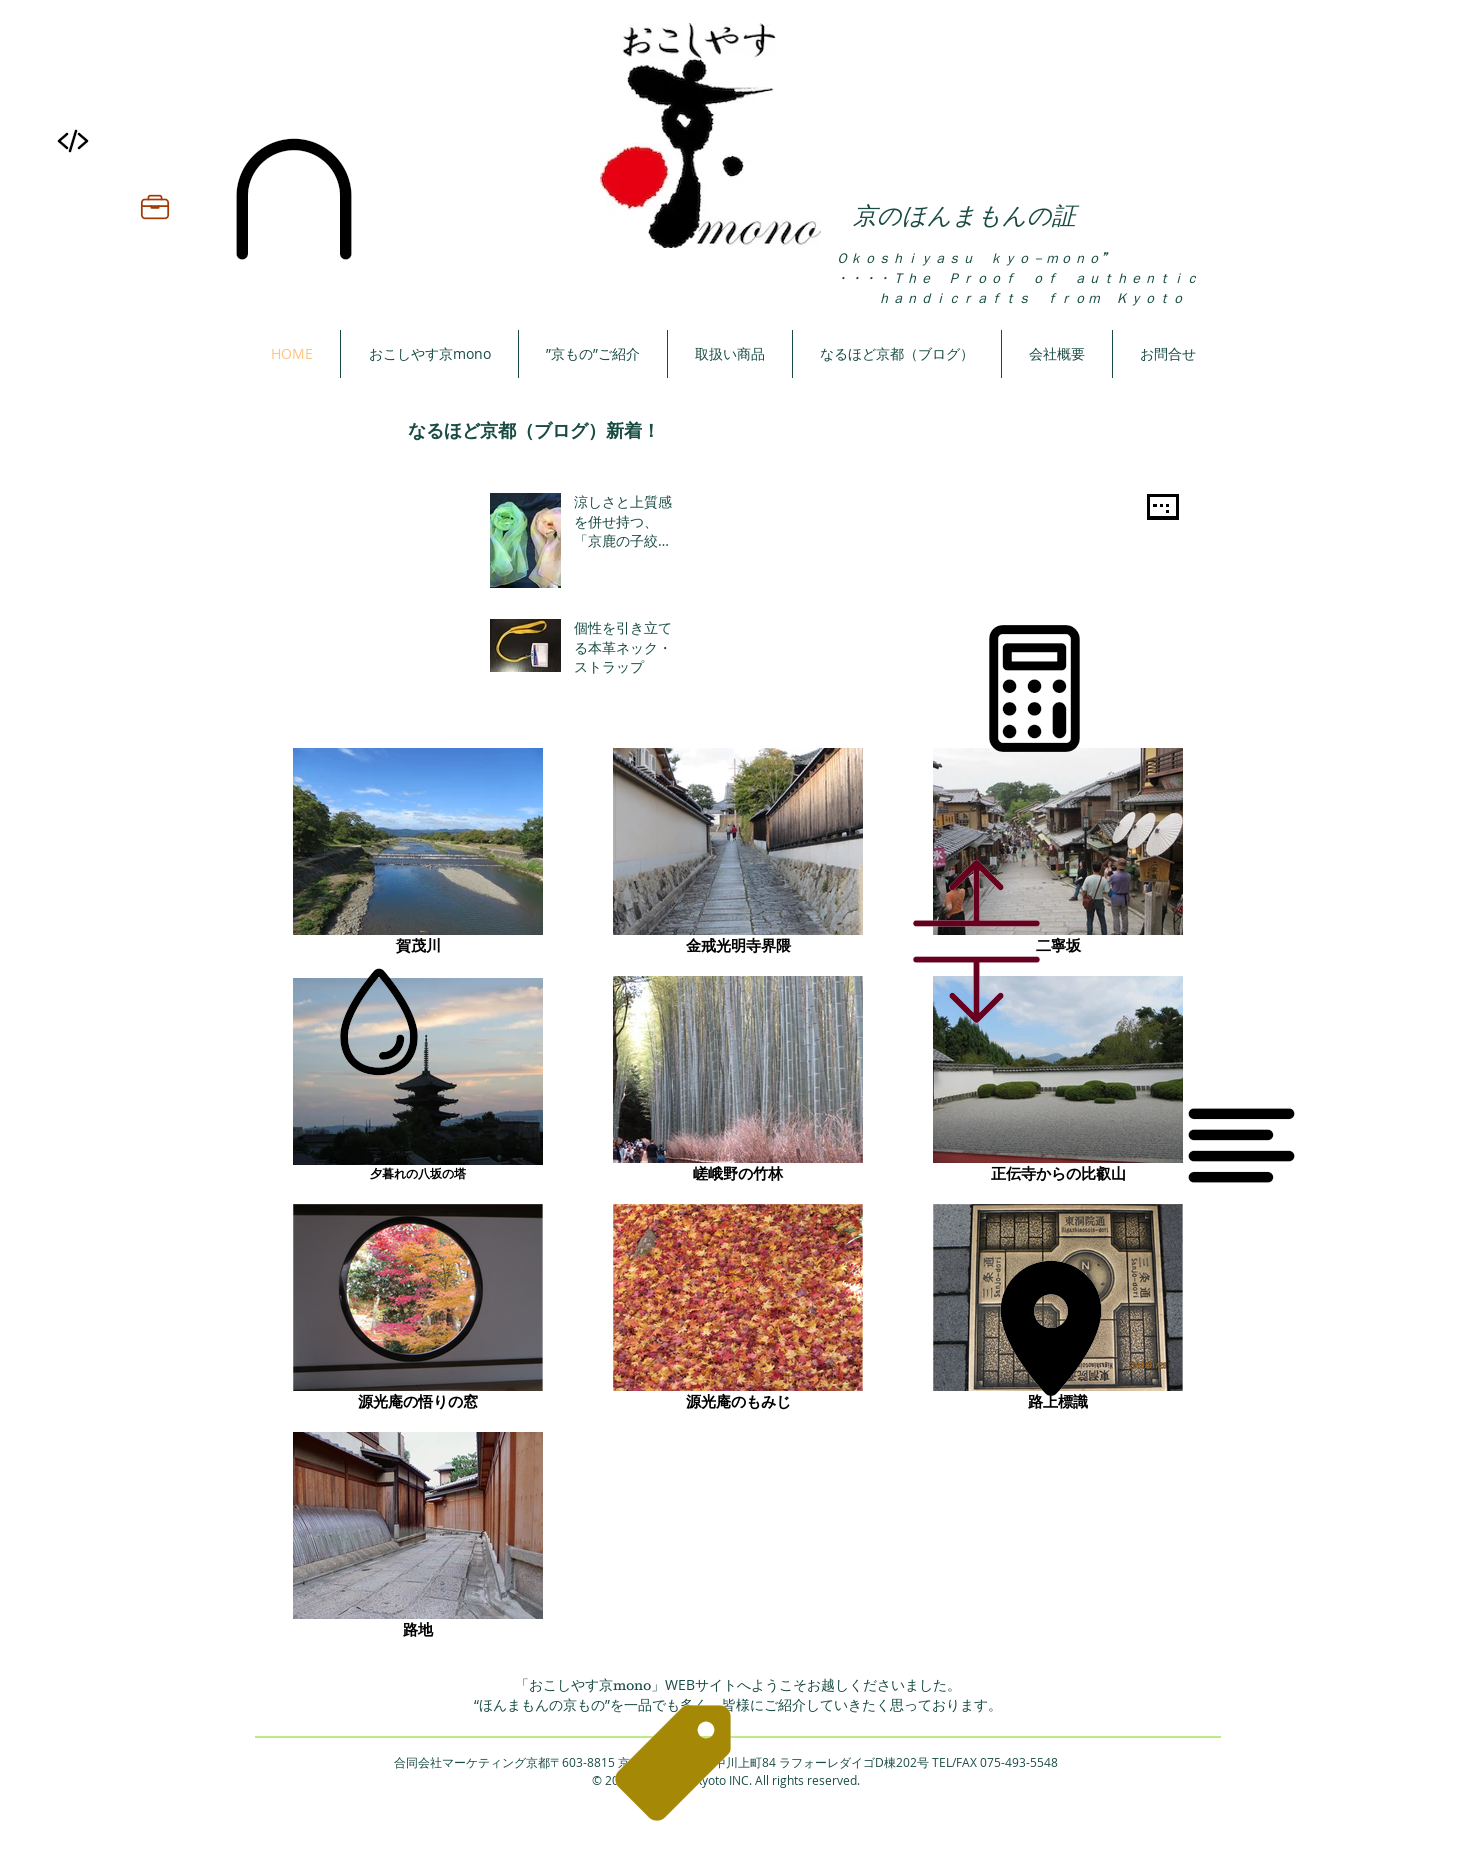  I want to click on view or edit source code, so click(73, 141).